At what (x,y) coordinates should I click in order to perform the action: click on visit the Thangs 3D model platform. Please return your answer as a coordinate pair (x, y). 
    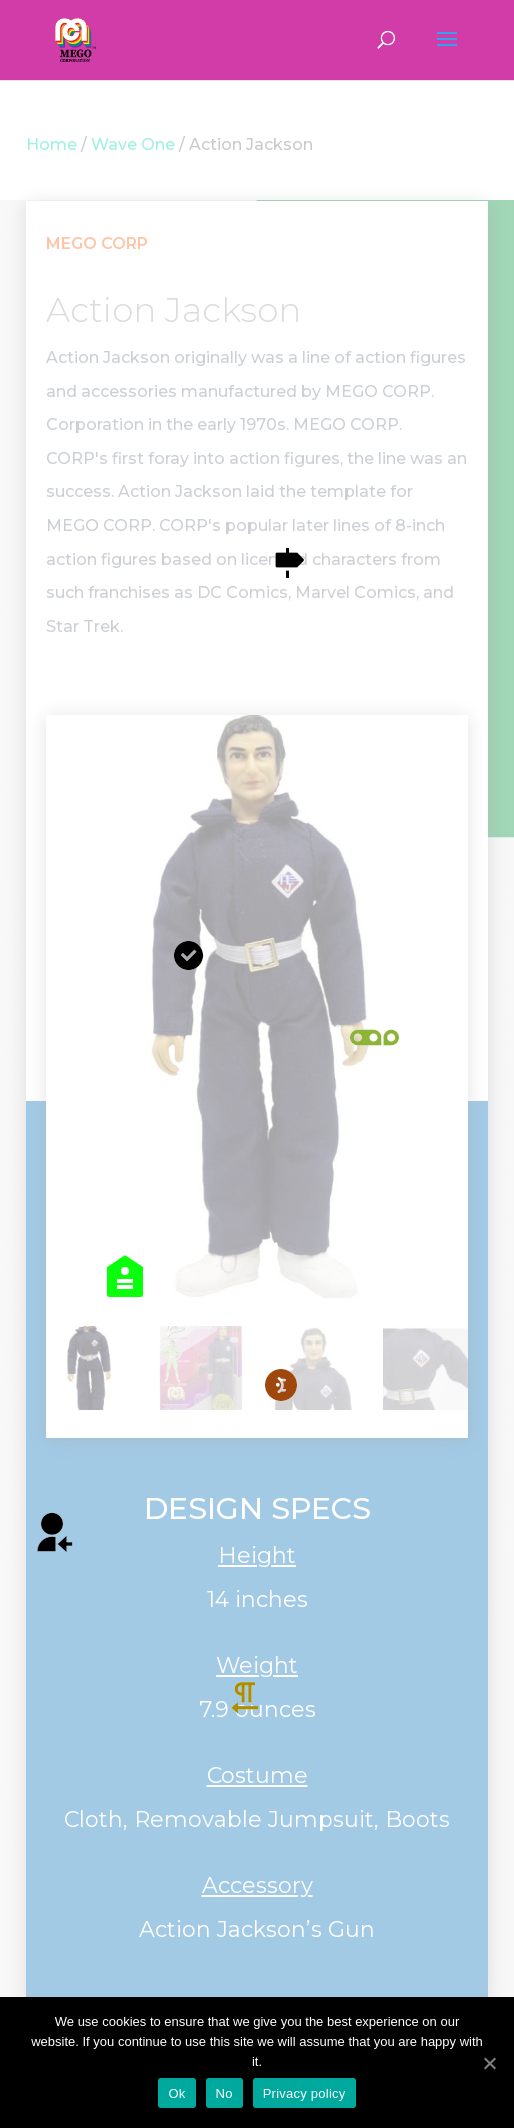
    Looking at the image, I should click on (374, 1037).